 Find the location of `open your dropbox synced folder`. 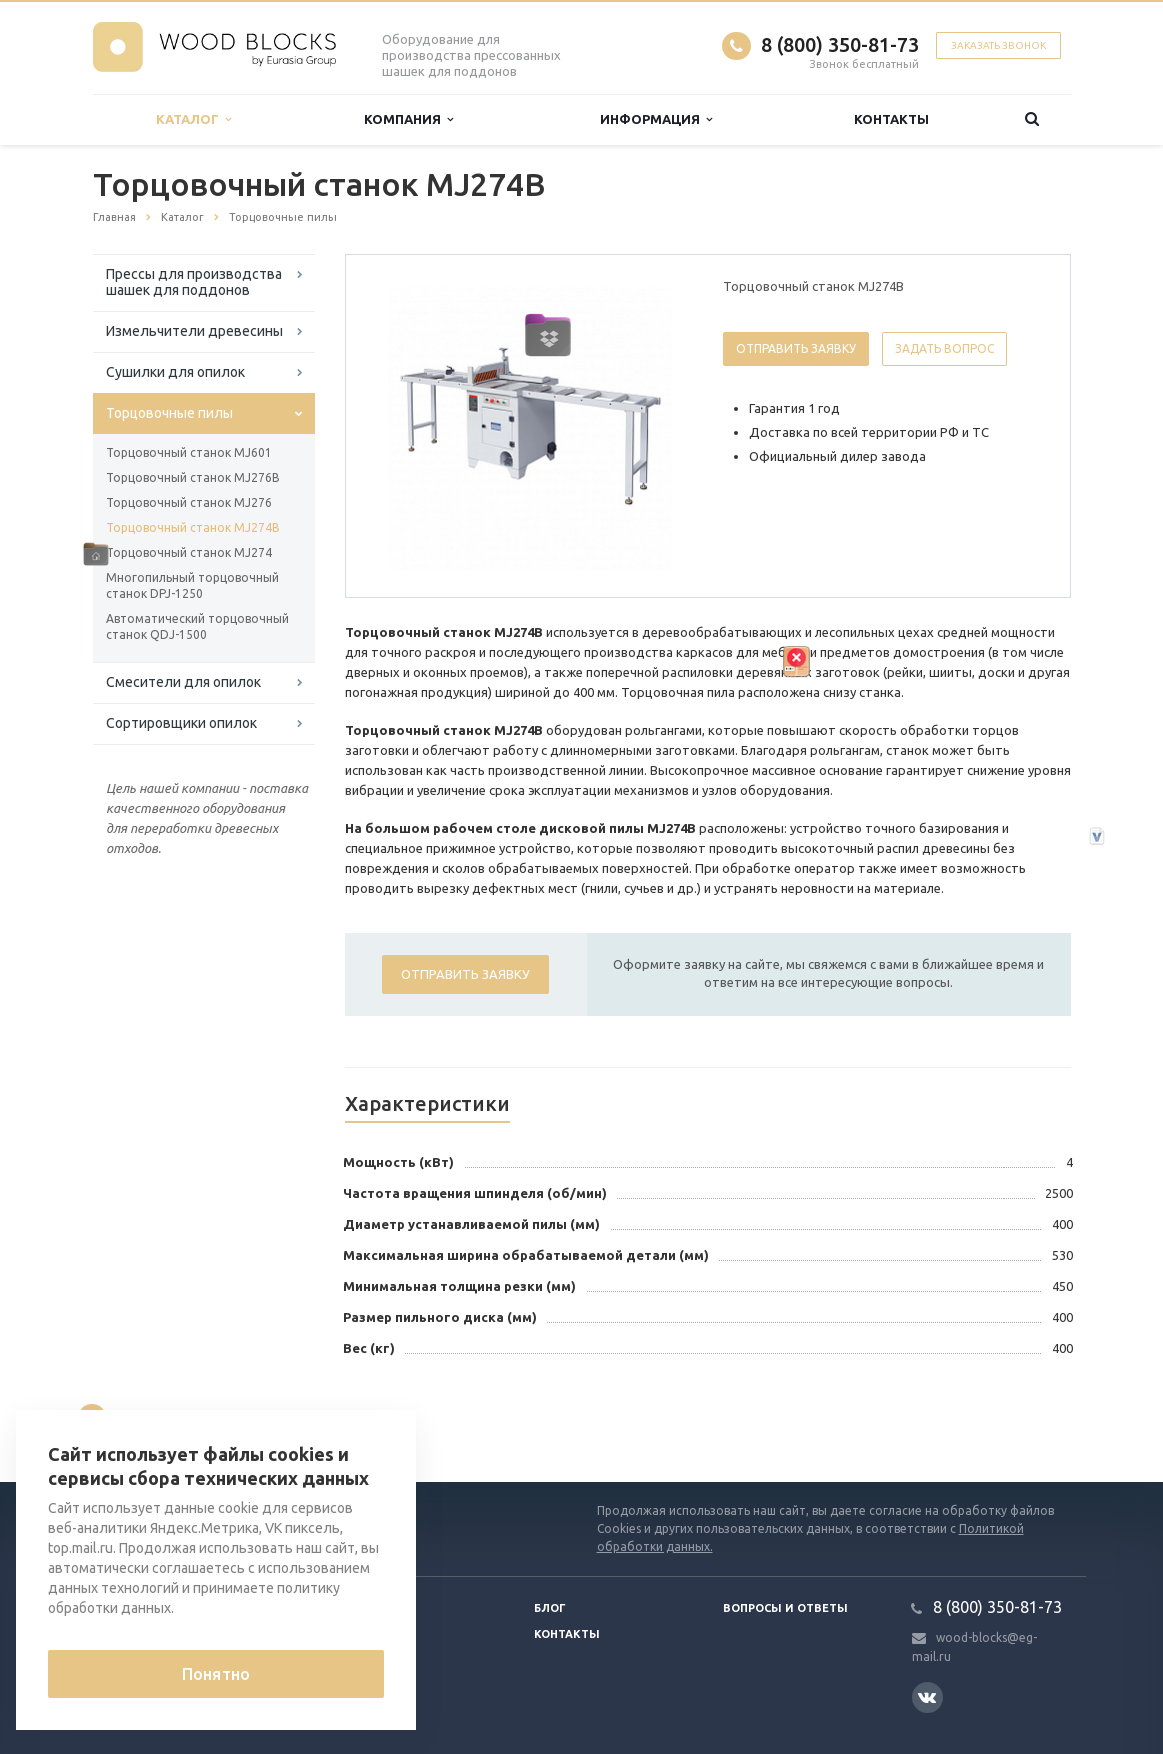

open your dropbox synced folder is located at coordinates (548, 335).